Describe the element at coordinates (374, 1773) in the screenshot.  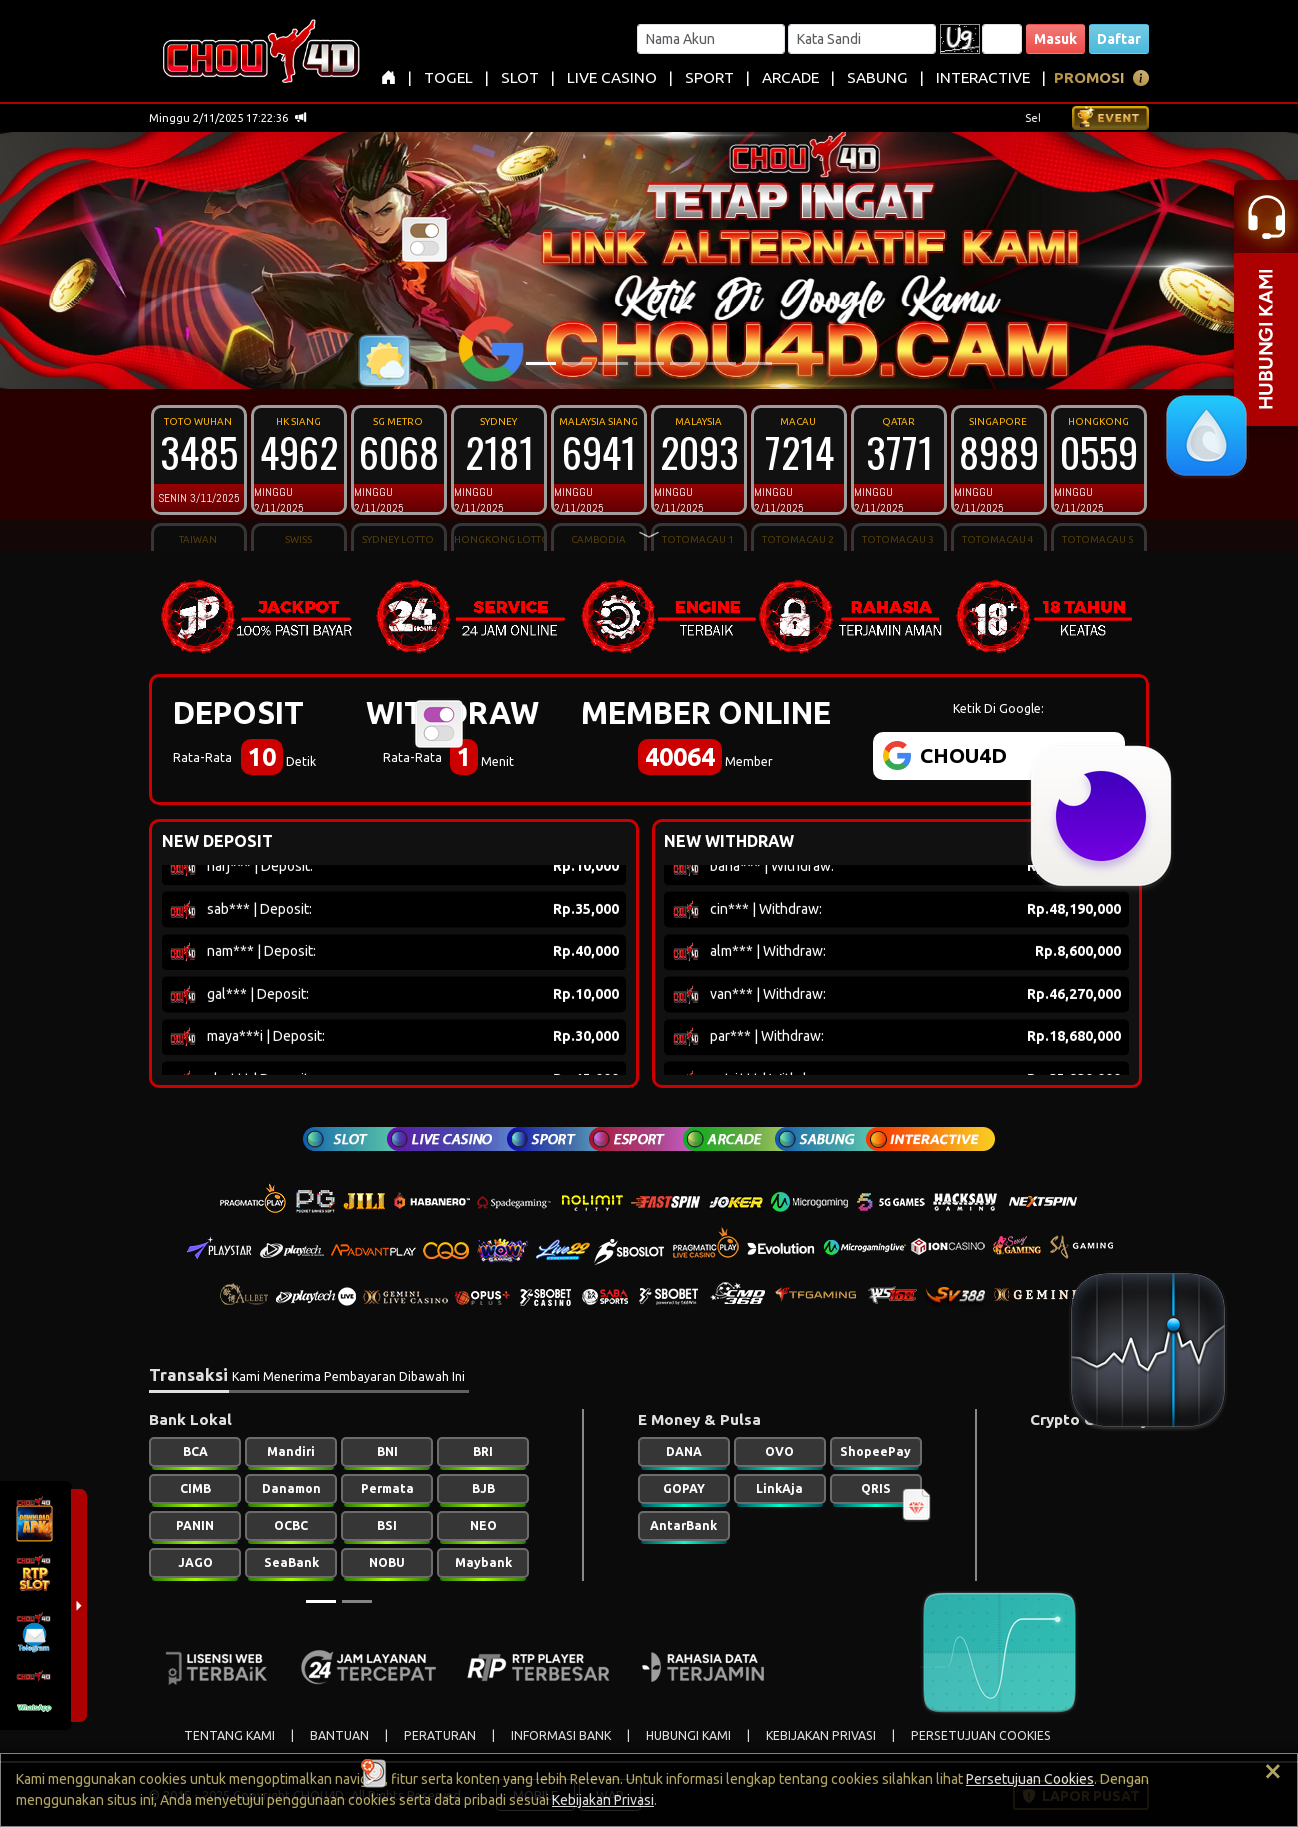
I see `launch the ubiquity installer for ubuntu linux` at that location.